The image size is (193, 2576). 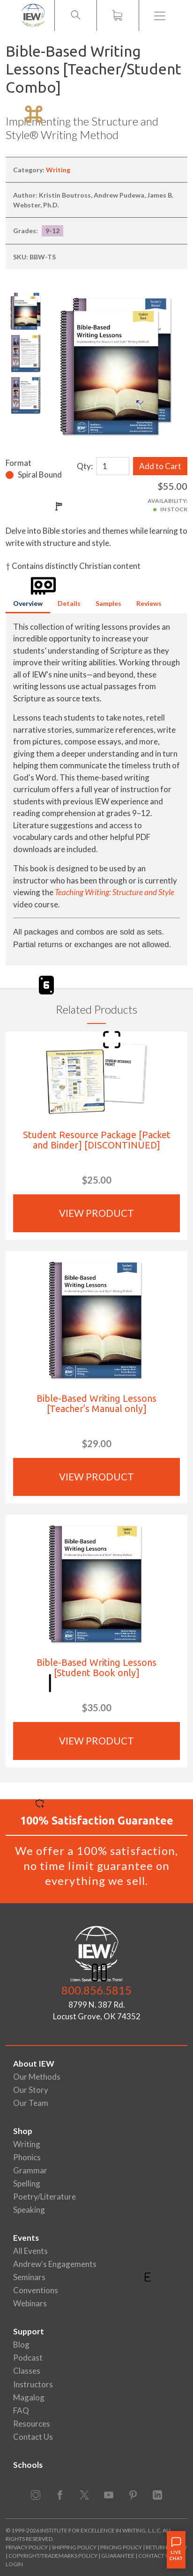 I want to click on enable power-saving security mode, so click(x=39, y=1803).